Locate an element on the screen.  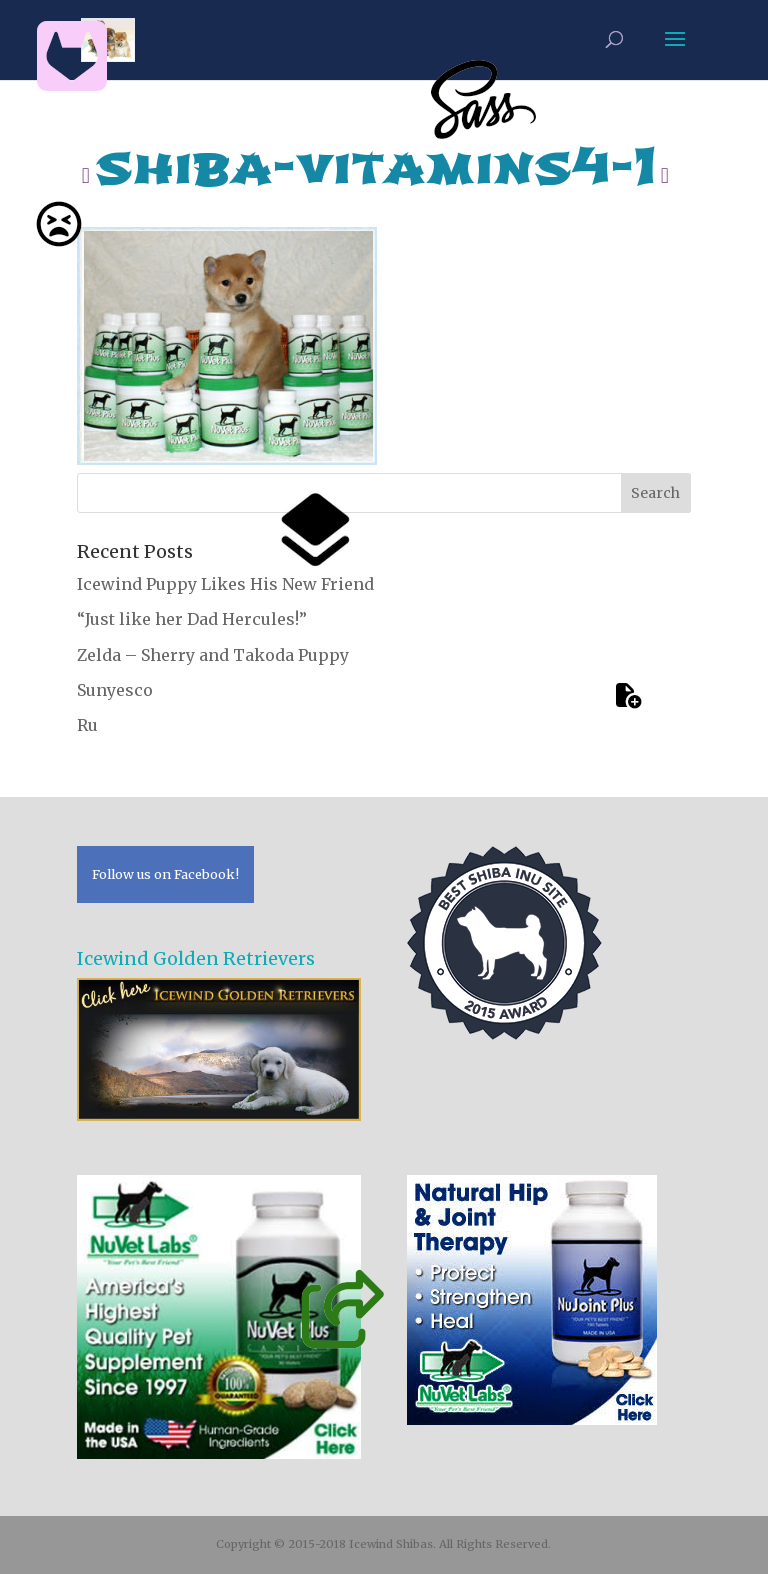
create a new file is located at coordinates (628, 695).